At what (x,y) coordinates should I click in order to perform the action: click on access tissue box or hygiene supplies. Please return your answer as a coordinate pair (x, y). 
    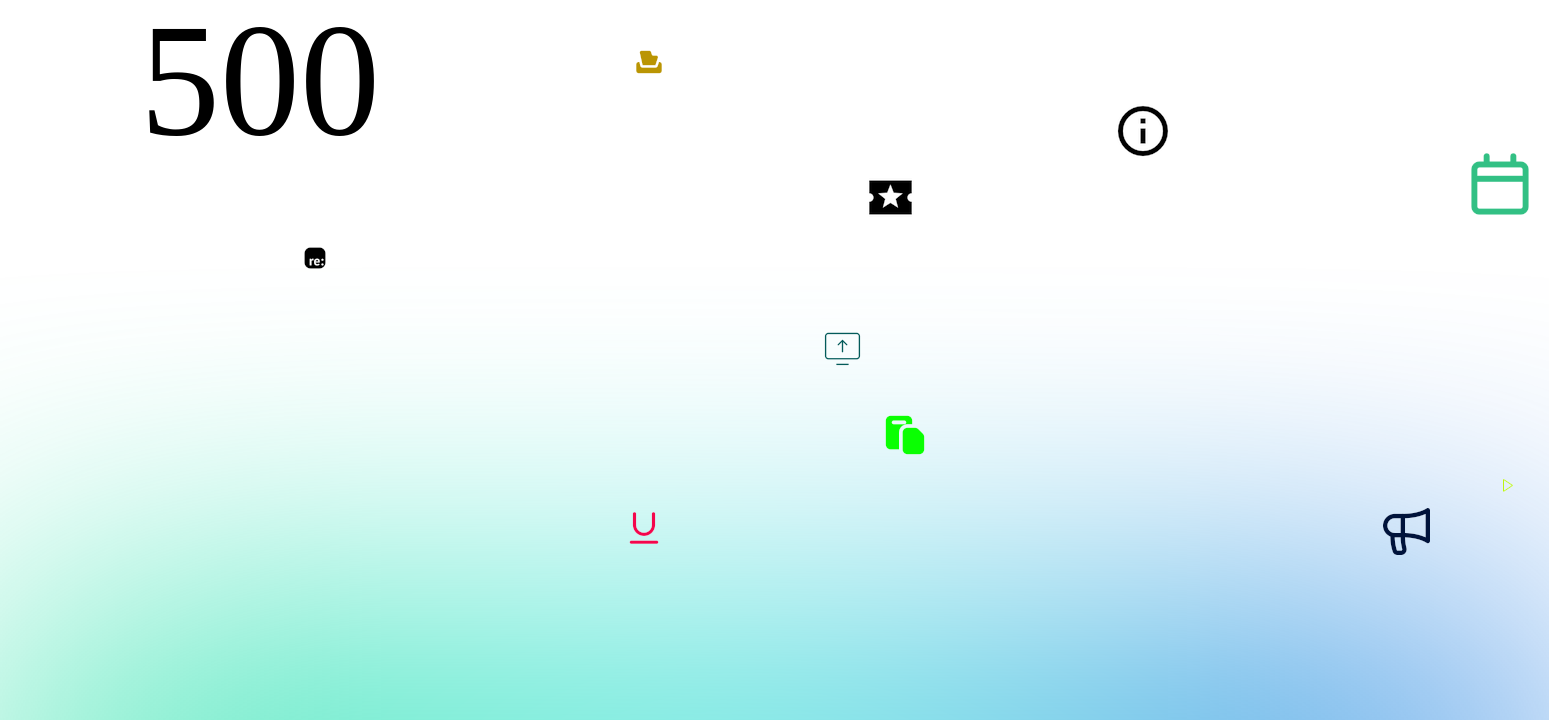
    Looking at the image, I should click on (649, 62).